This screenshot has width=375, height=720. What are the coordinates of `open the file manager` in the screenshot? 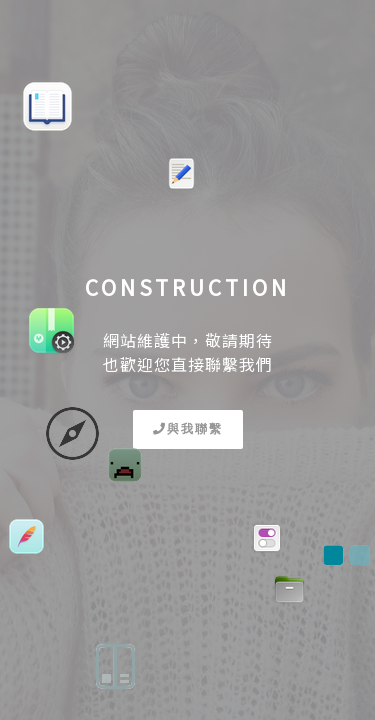 It's located at (289, 589).